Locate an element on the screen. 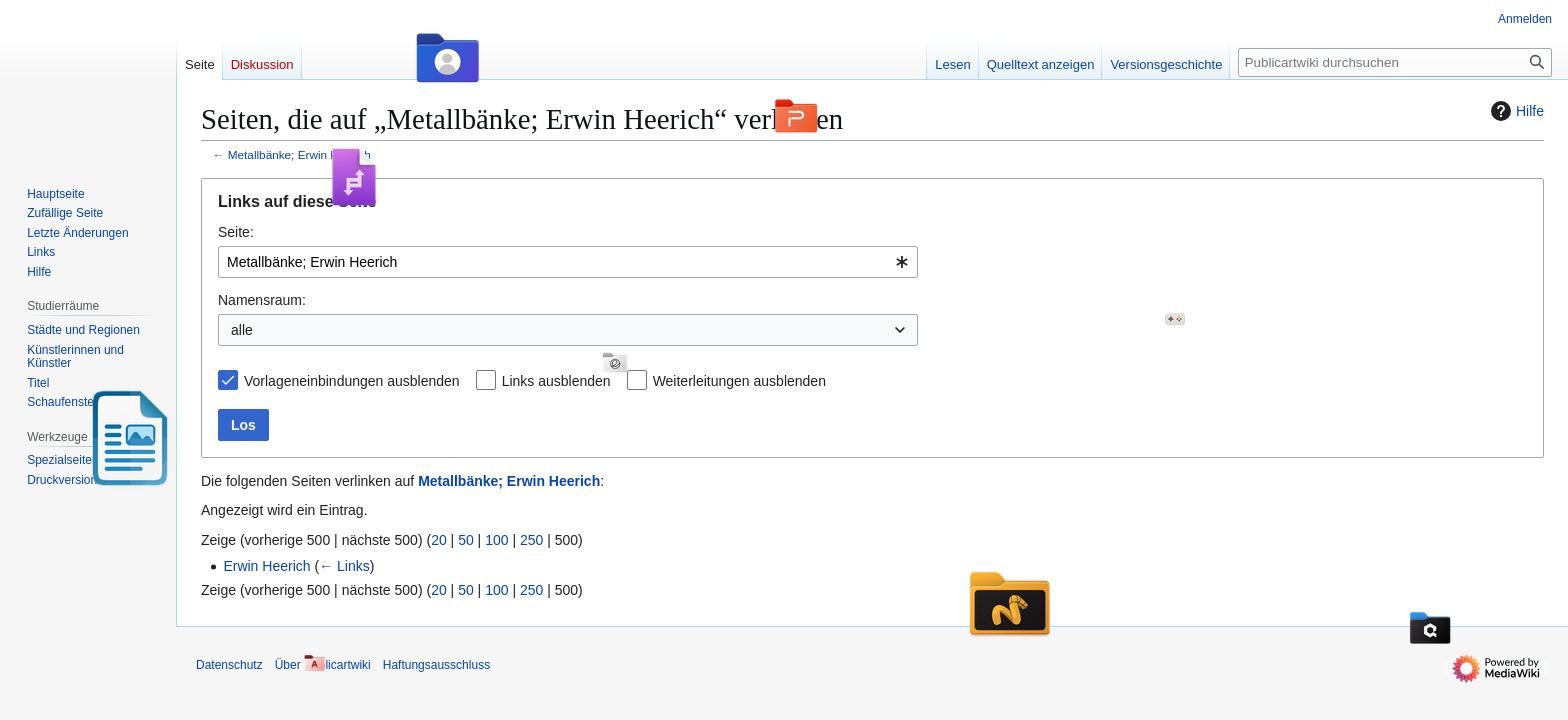 The width and height of the screenshot is (1568, 720). microsoft infopath form file is located at coordinates (354, 177).